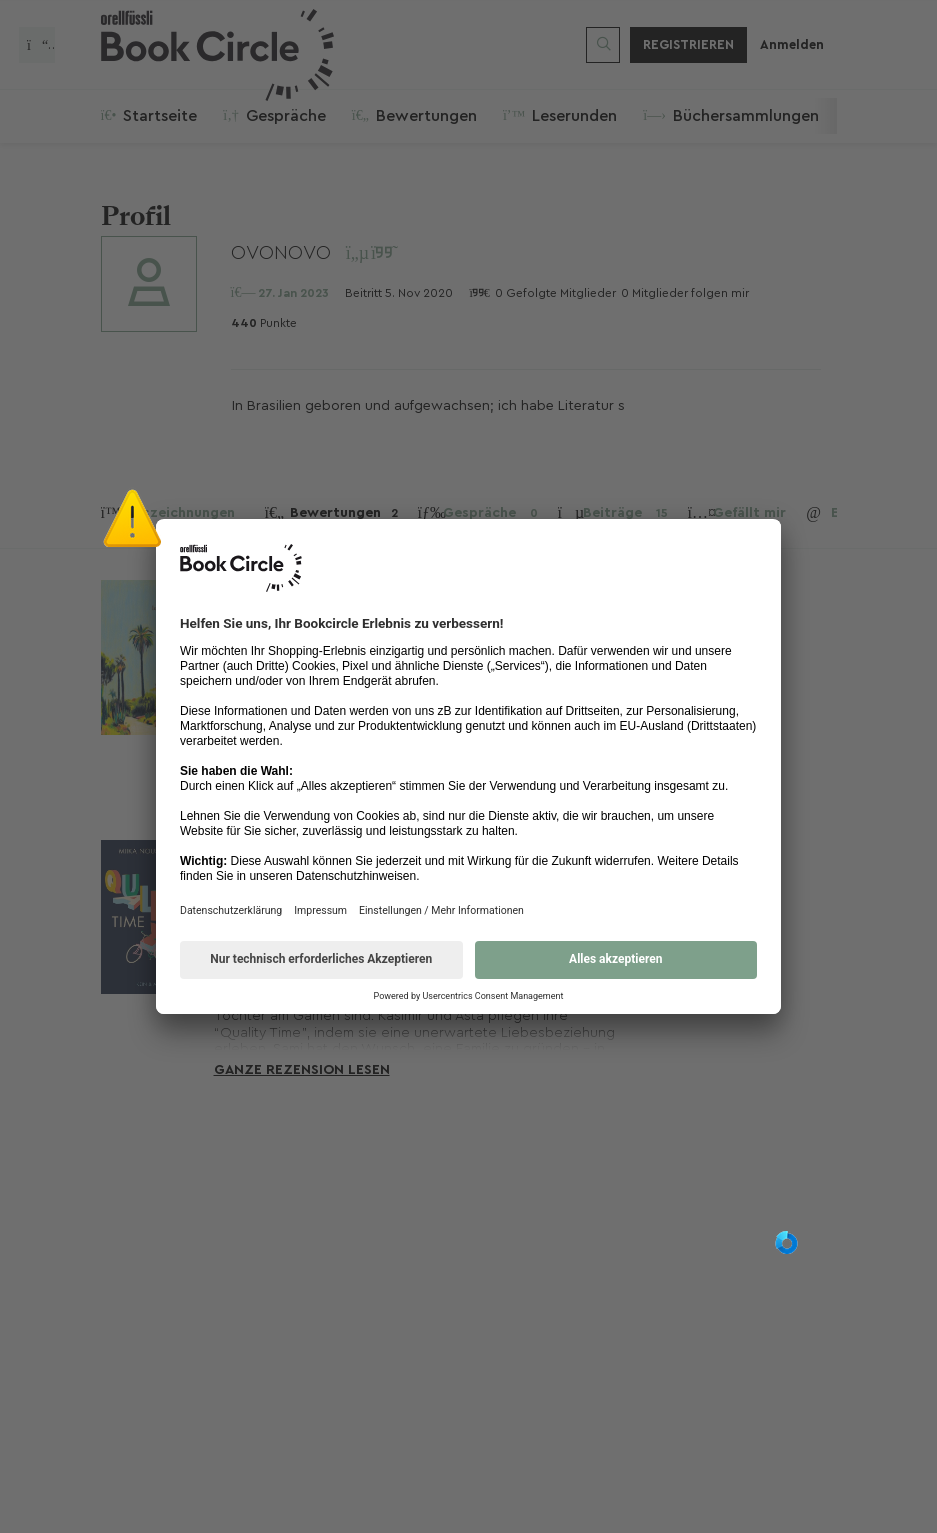 The width and height of the screenshot is (937, 1533). Describe the element at coordinates (786, 1242) in the screenshot. I see `open the pricing app` at that location.